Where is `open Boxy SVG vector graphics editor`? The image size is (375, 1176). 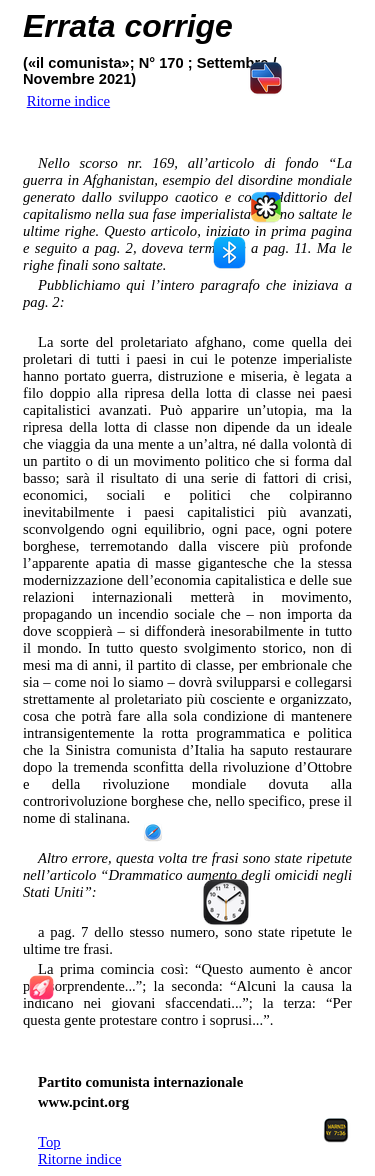 open Boxy SVG vector graphics editor is located at coordinates (266, 207).